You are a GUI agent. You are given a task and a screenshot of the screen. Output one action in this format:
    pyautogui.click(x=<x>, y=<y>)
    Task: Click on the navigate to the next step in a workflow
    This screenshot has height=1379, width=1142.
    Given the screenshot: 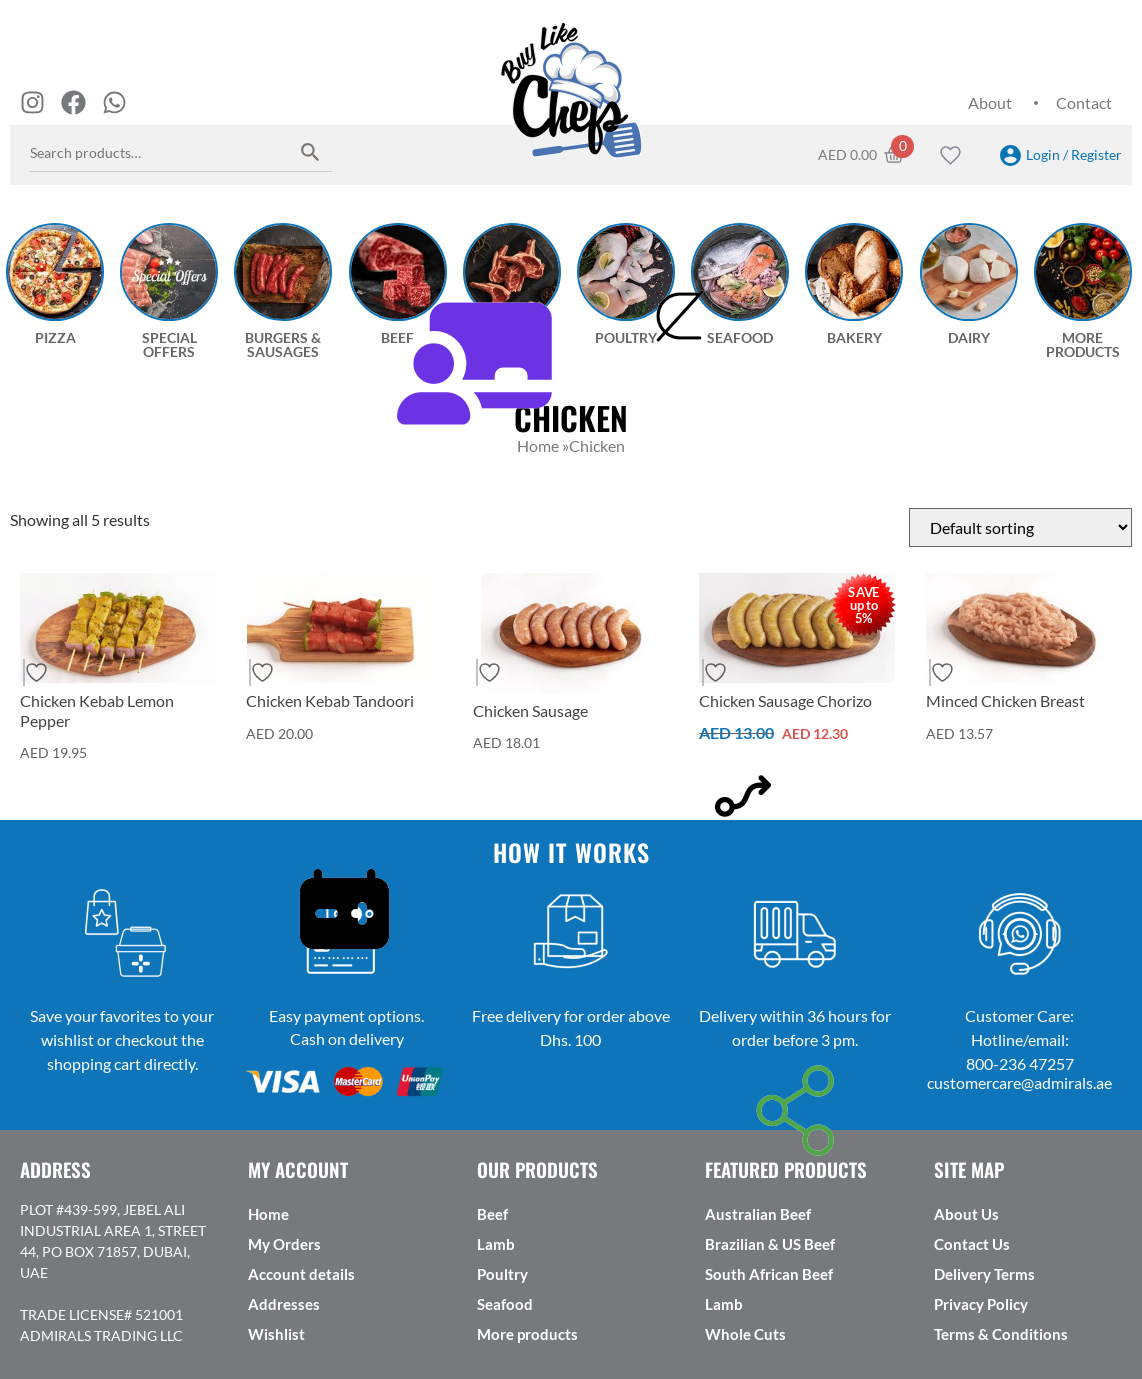 What is the action you would take?
    pyautogui.click(x=743, y=796)
    